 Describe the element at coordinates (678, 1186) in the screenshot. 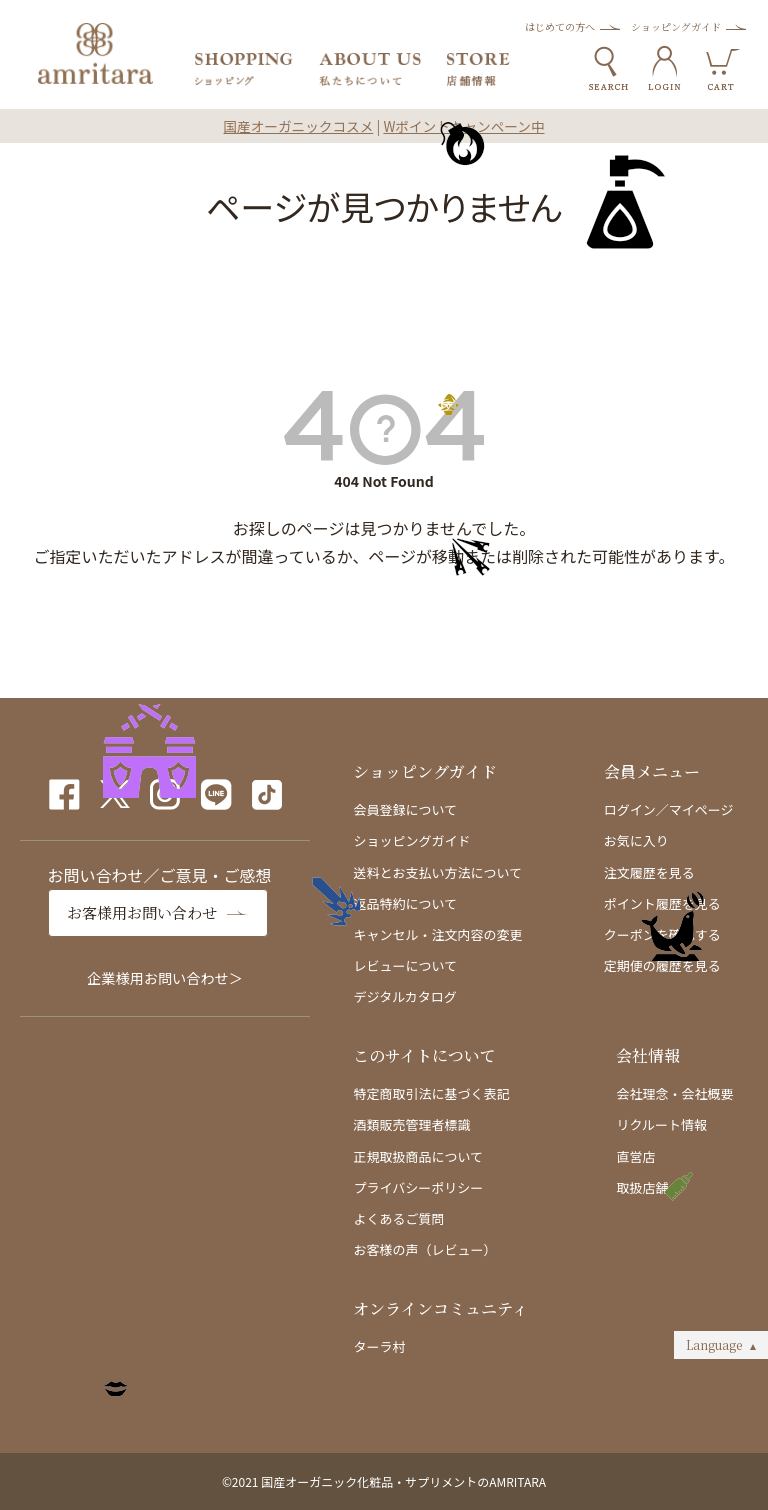

I see `track baby feeding schedule` at that location.